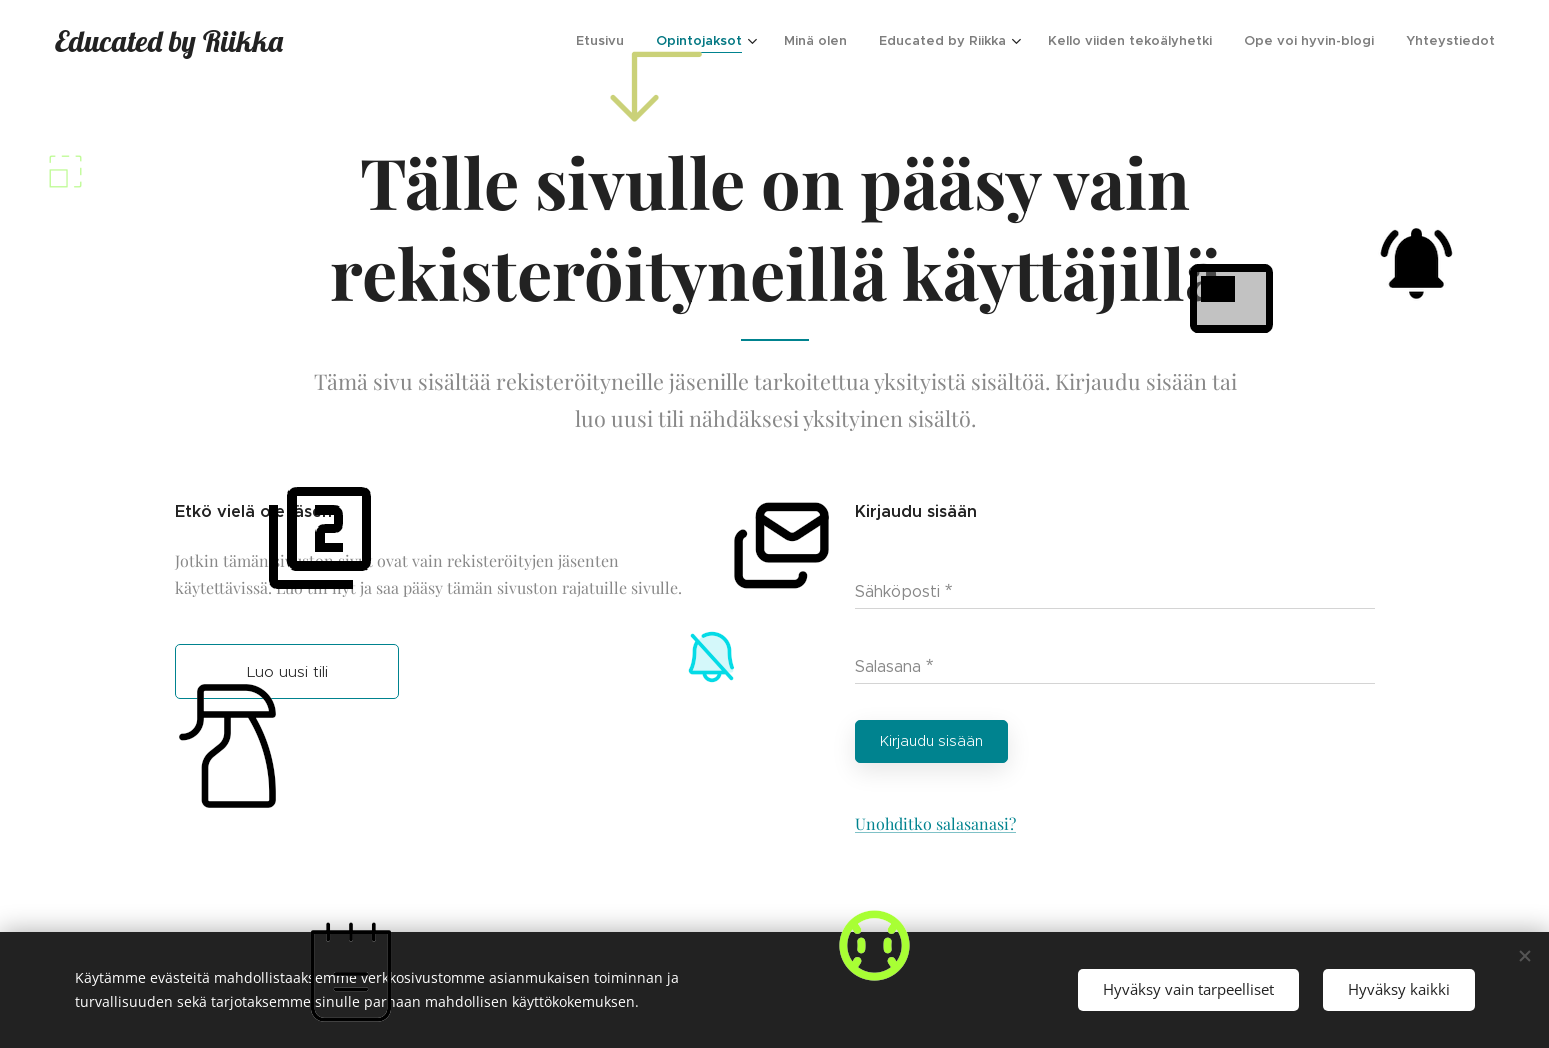  I want to click on resize a window or element, so click(65, 171).